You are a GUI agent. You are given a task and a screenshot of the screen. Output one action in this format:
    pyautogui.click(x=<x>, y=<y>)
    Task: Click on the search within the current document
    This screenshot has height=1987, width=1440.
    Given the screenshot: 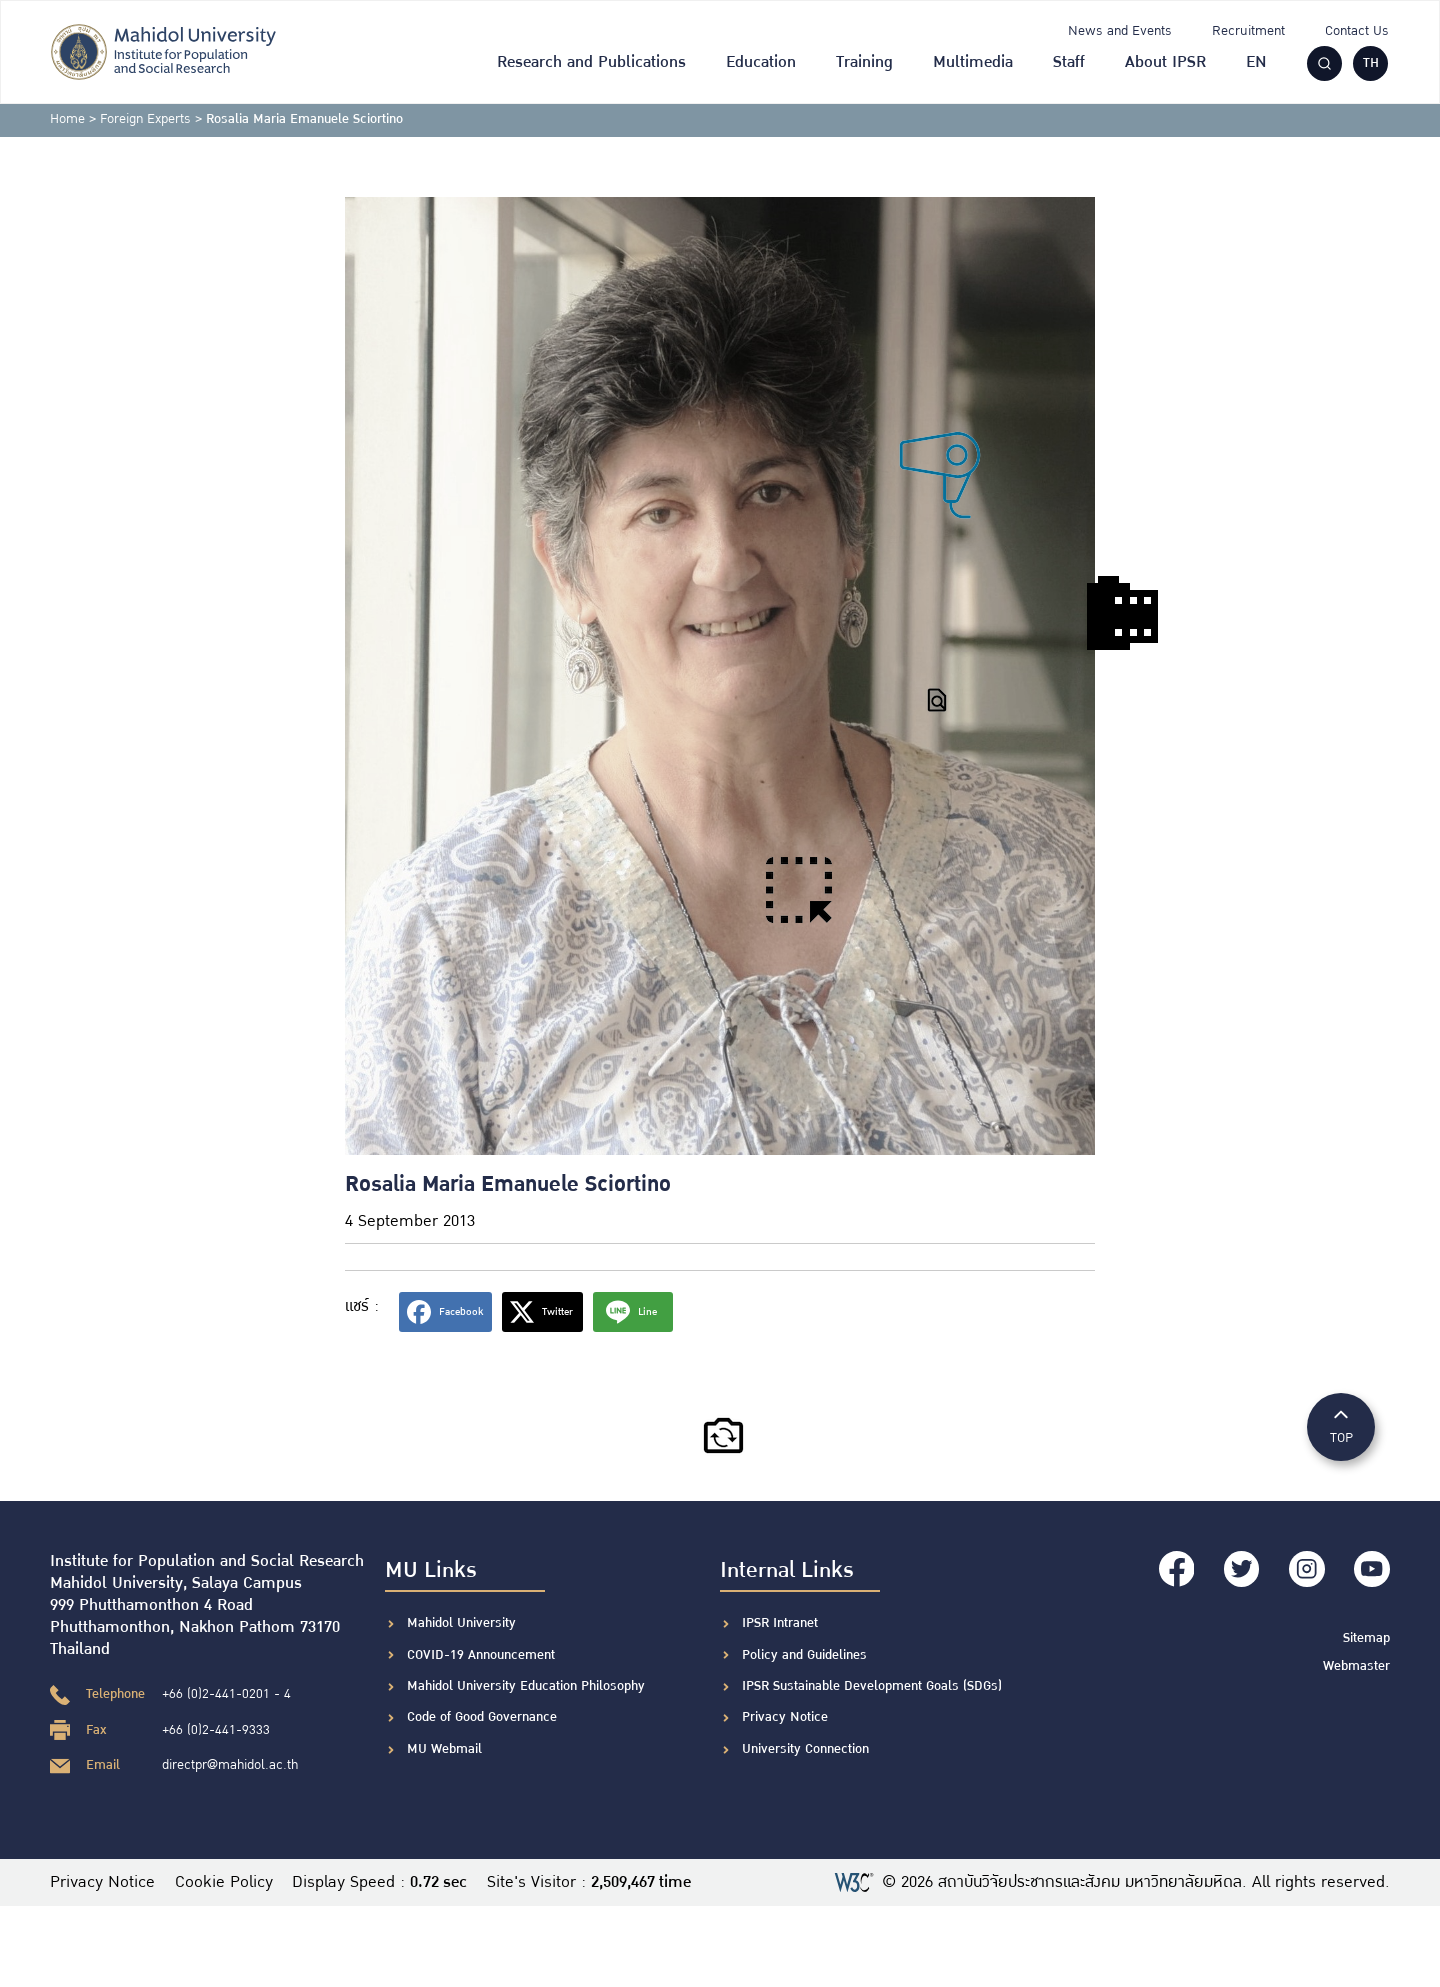 What is the action you would take?
    pyautogui.click(x=937, y=700)
    